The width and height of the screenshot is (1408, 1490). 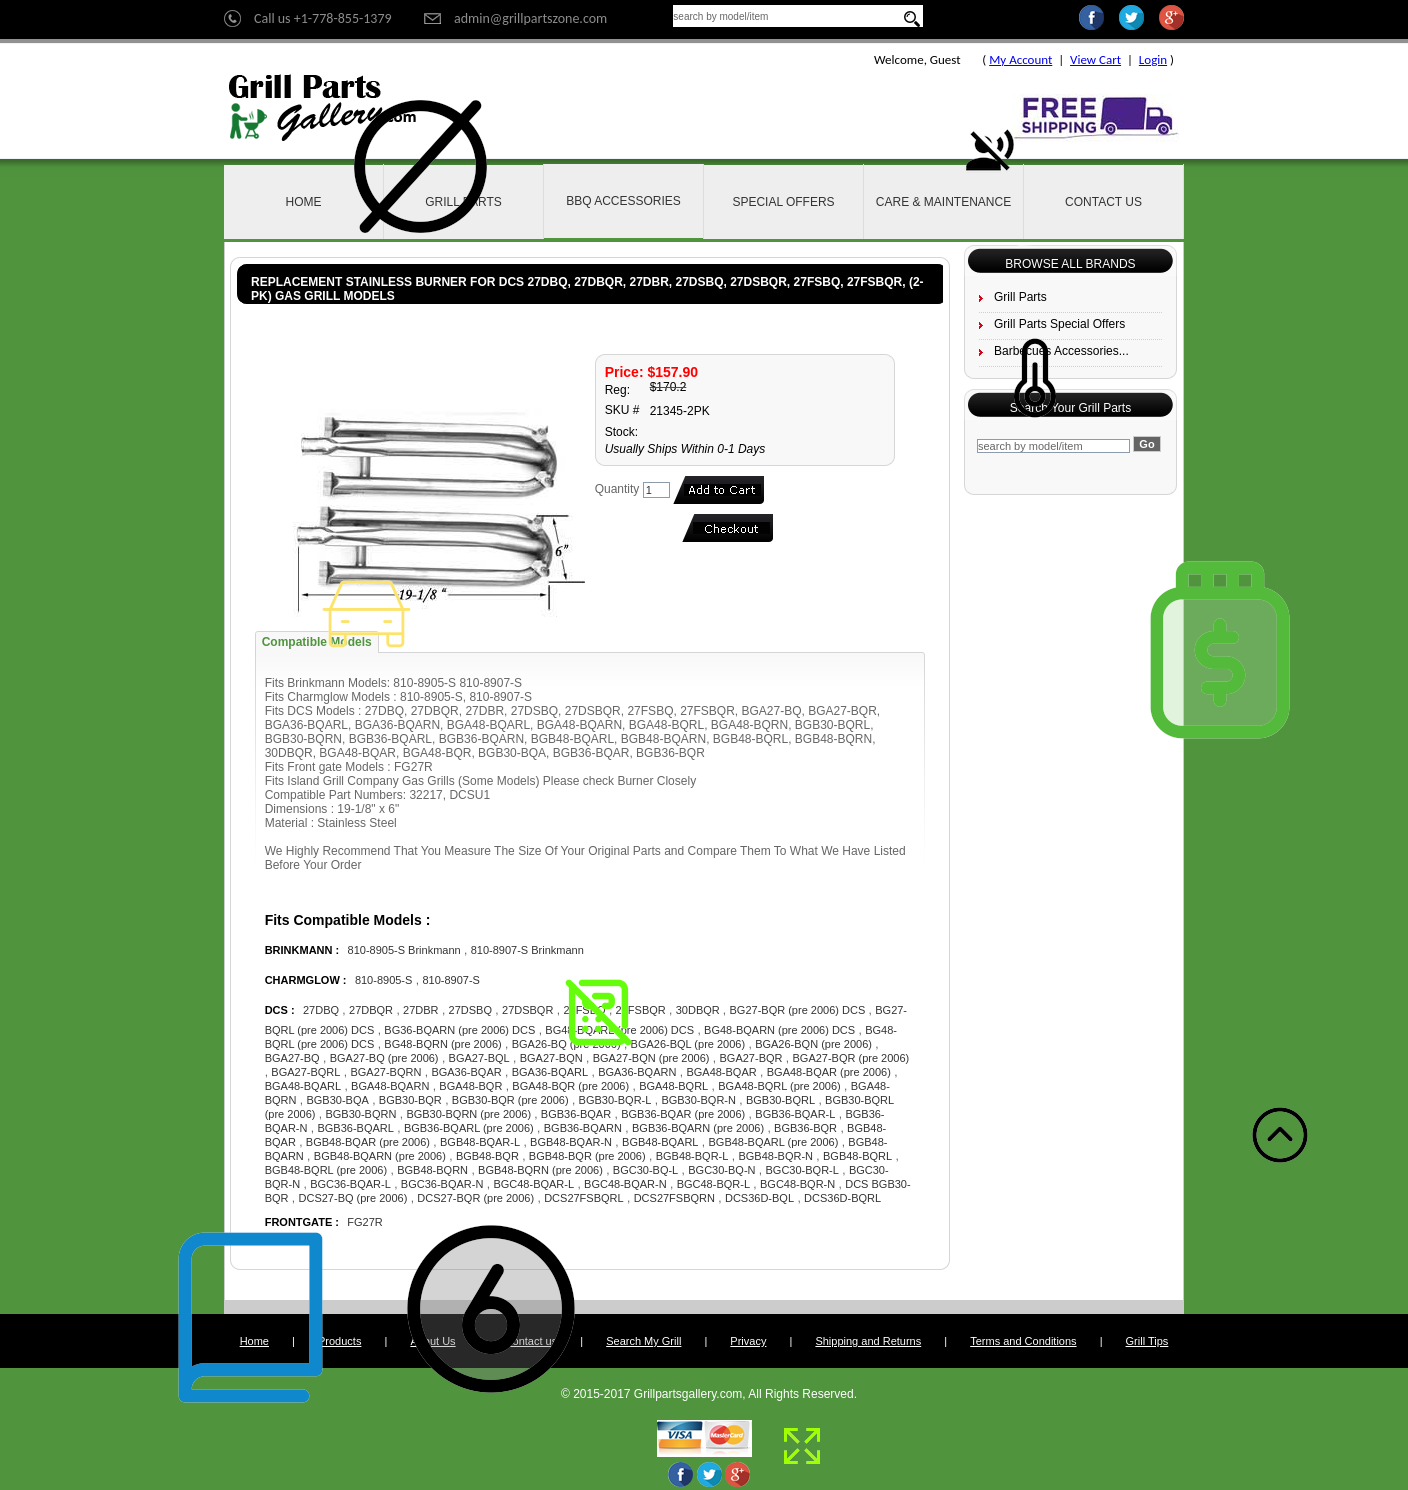 What do you see at coordinates (990, 151) in the screenshot?
I see `mute voiceover or text-to-speech` at bounding box center [990, 151].